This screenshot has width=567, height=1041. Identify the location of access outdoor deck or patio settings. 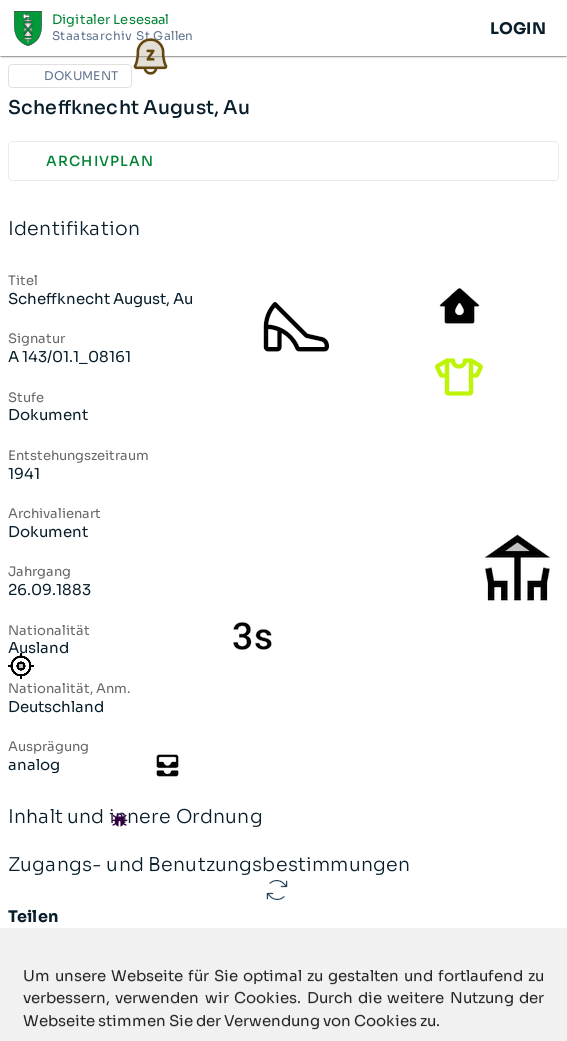
(517, 567).